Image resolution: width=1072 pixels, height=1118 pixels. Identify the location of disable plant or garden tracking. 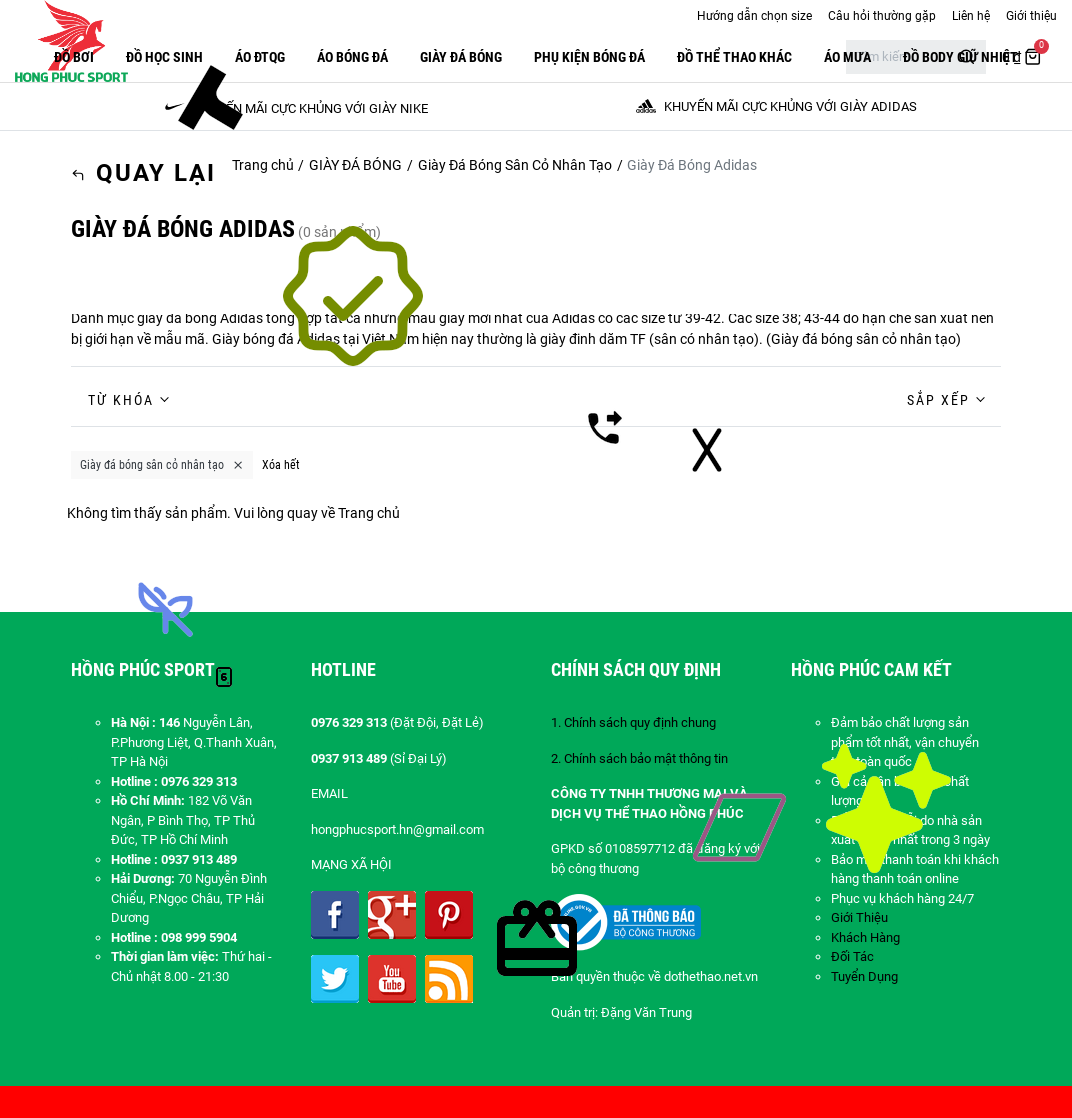
(165, 609).